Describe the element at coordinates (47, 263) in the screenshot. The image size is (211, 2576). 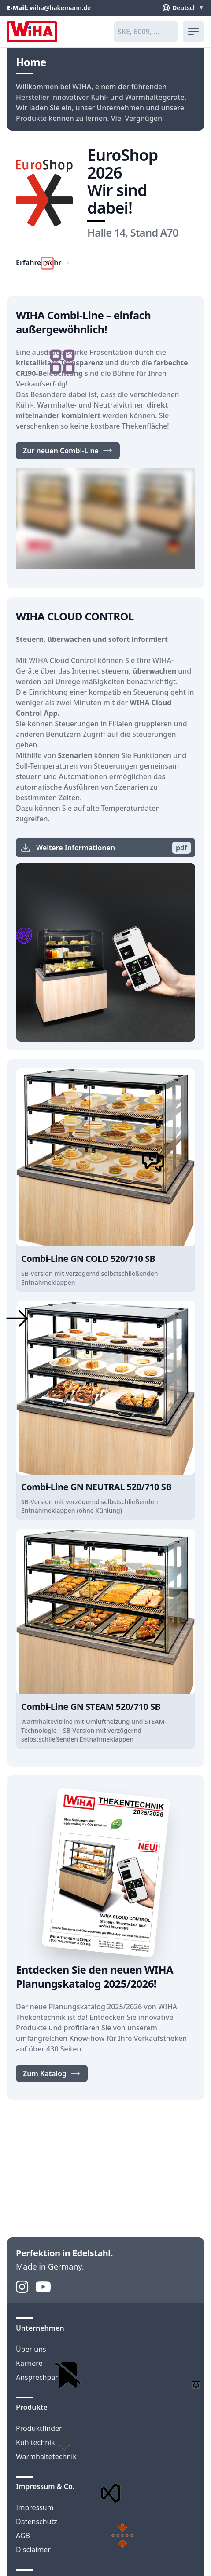
I see `indicates a file ignored in diff comparison` at that location.